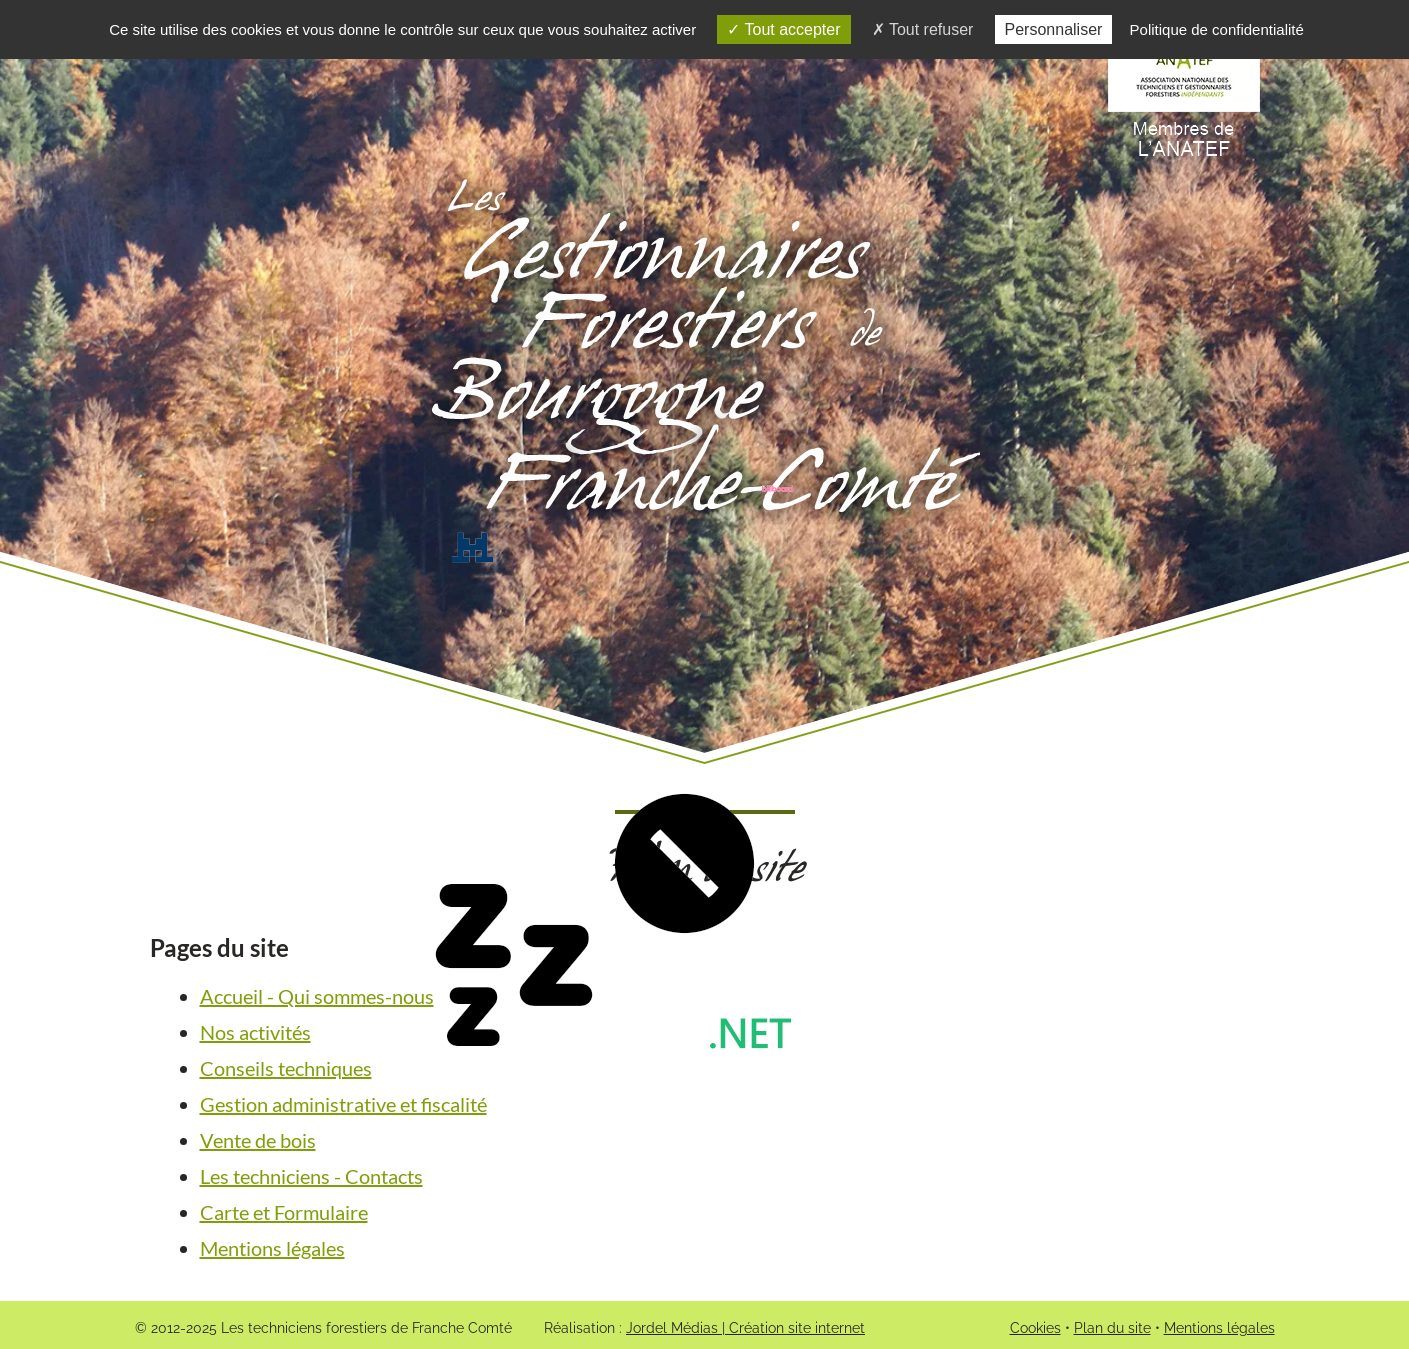 This screenshot has width=1409, height=1349. Describe the element at coordinates (777, 488) in the screenshot. I see `Billboard music charts and news` at that location.